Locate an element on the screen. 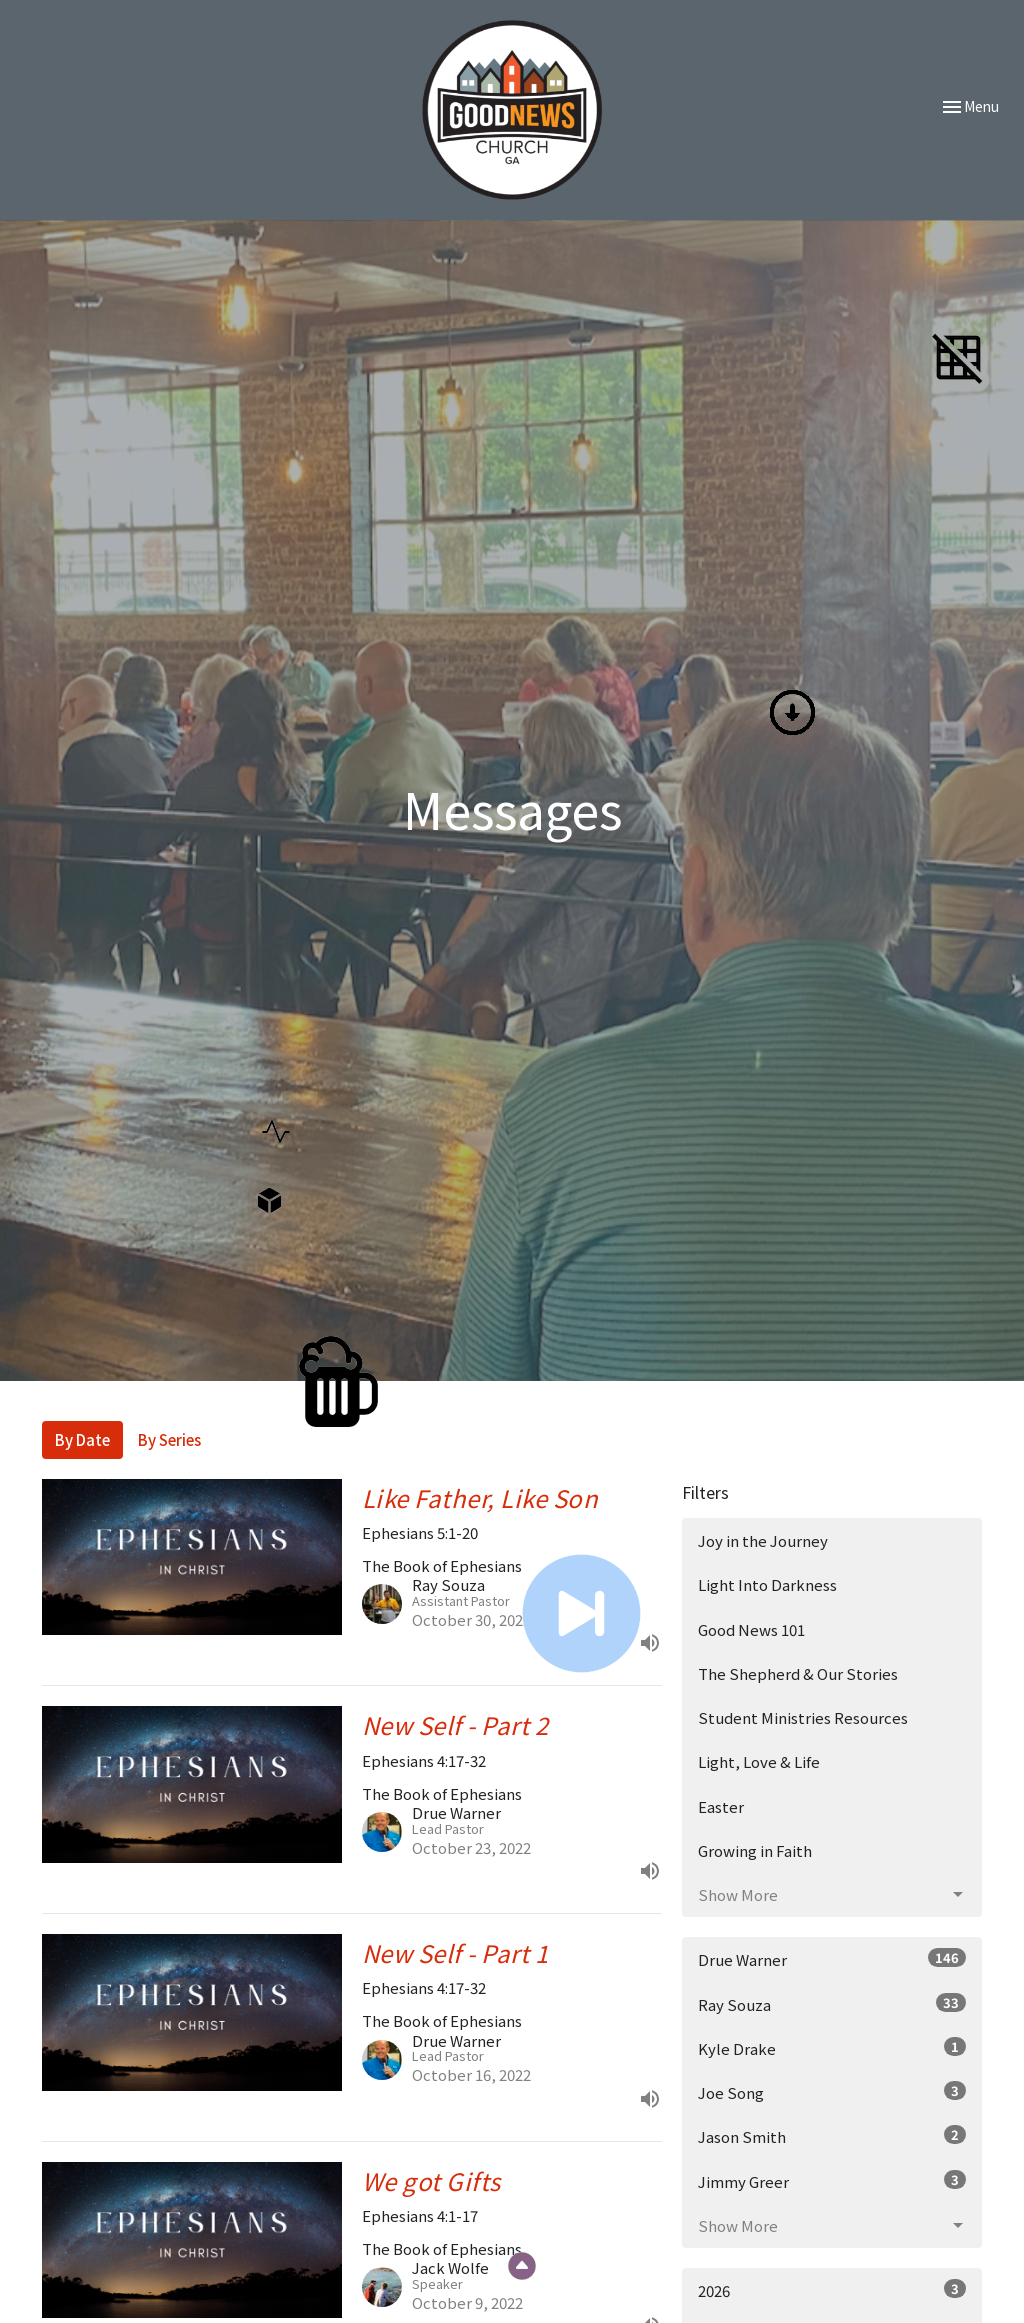  expand or collapse a section upward is located at coordinates (522, 2266).